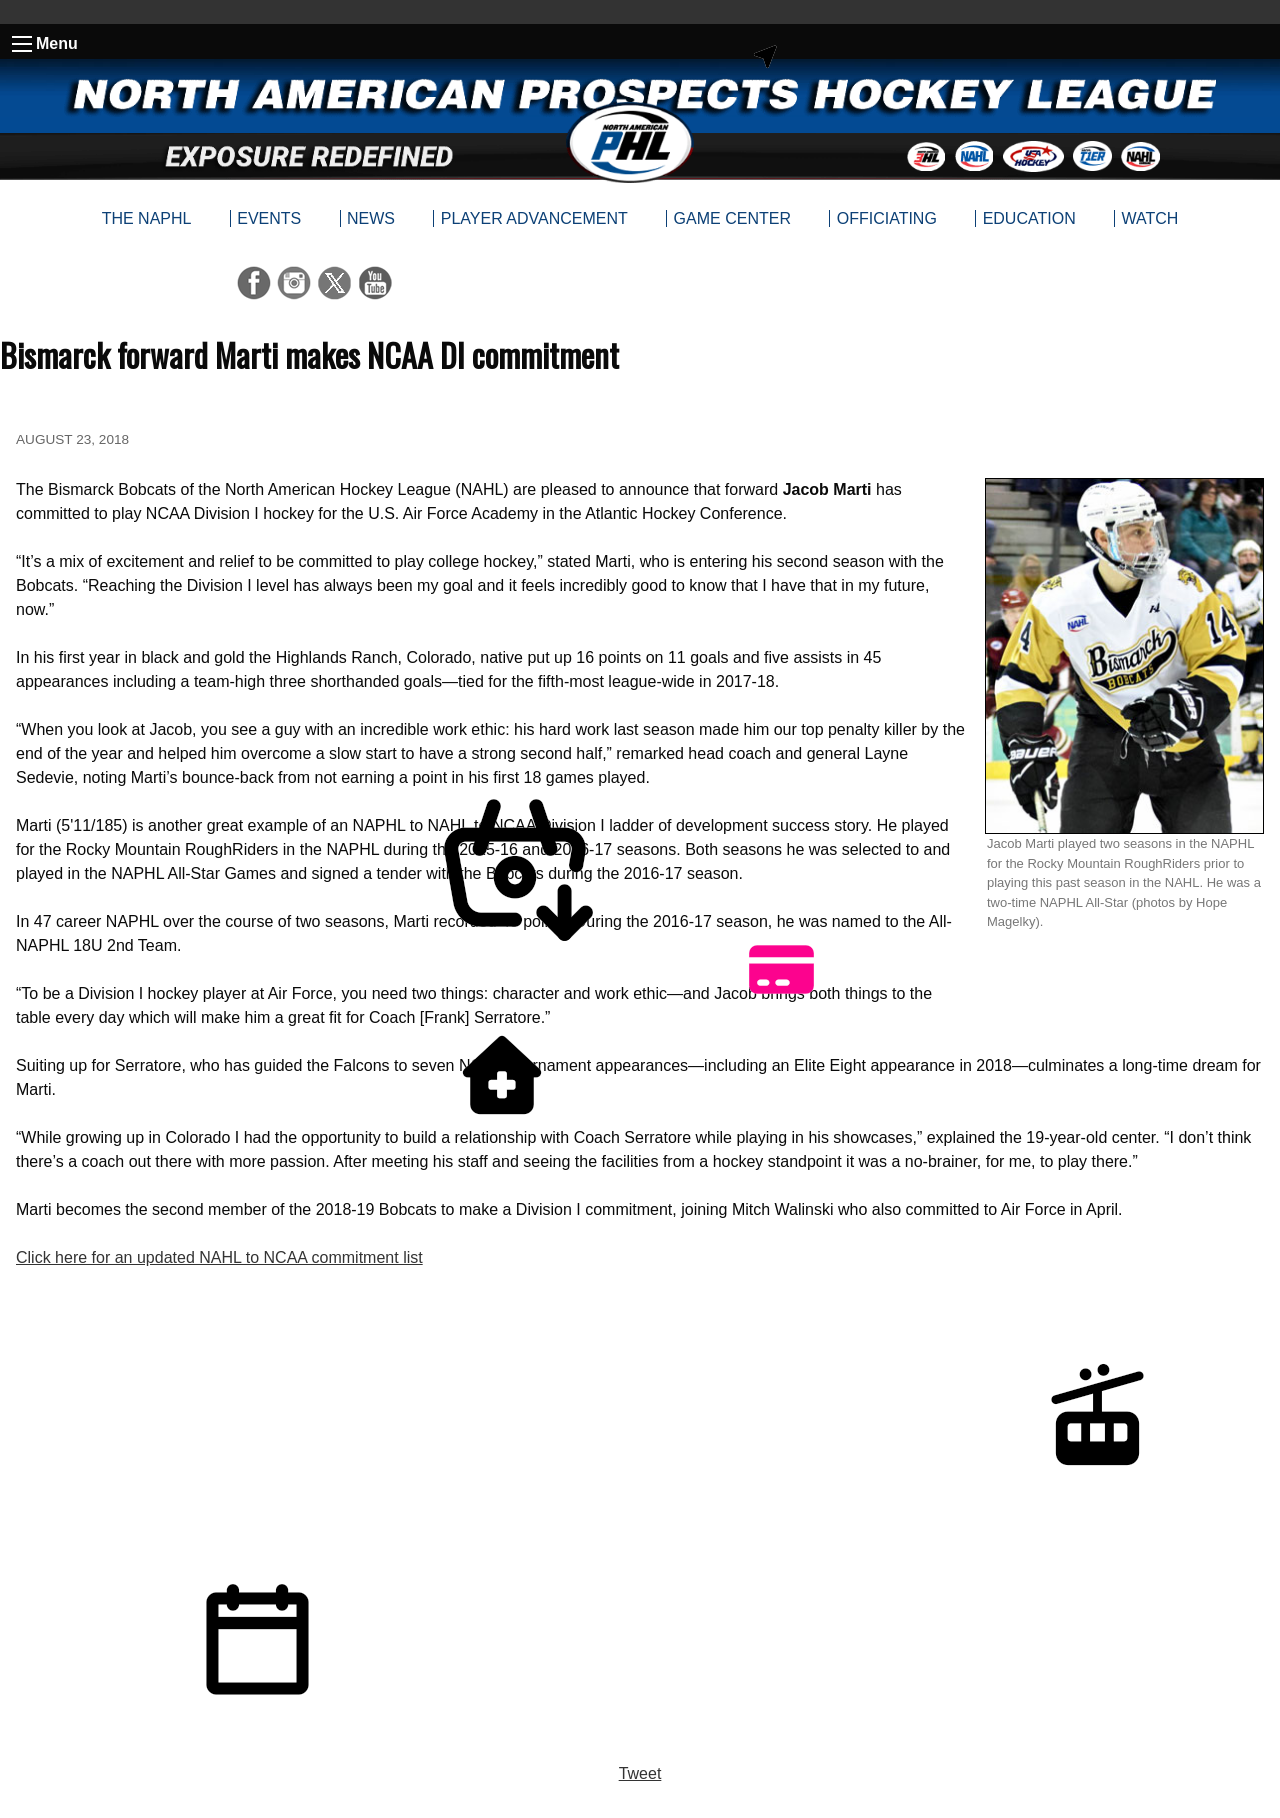  What do you see at coordinates (257, 1643) in the screenshot?
I see `open calendar view` at bounding box center [257, 1643].